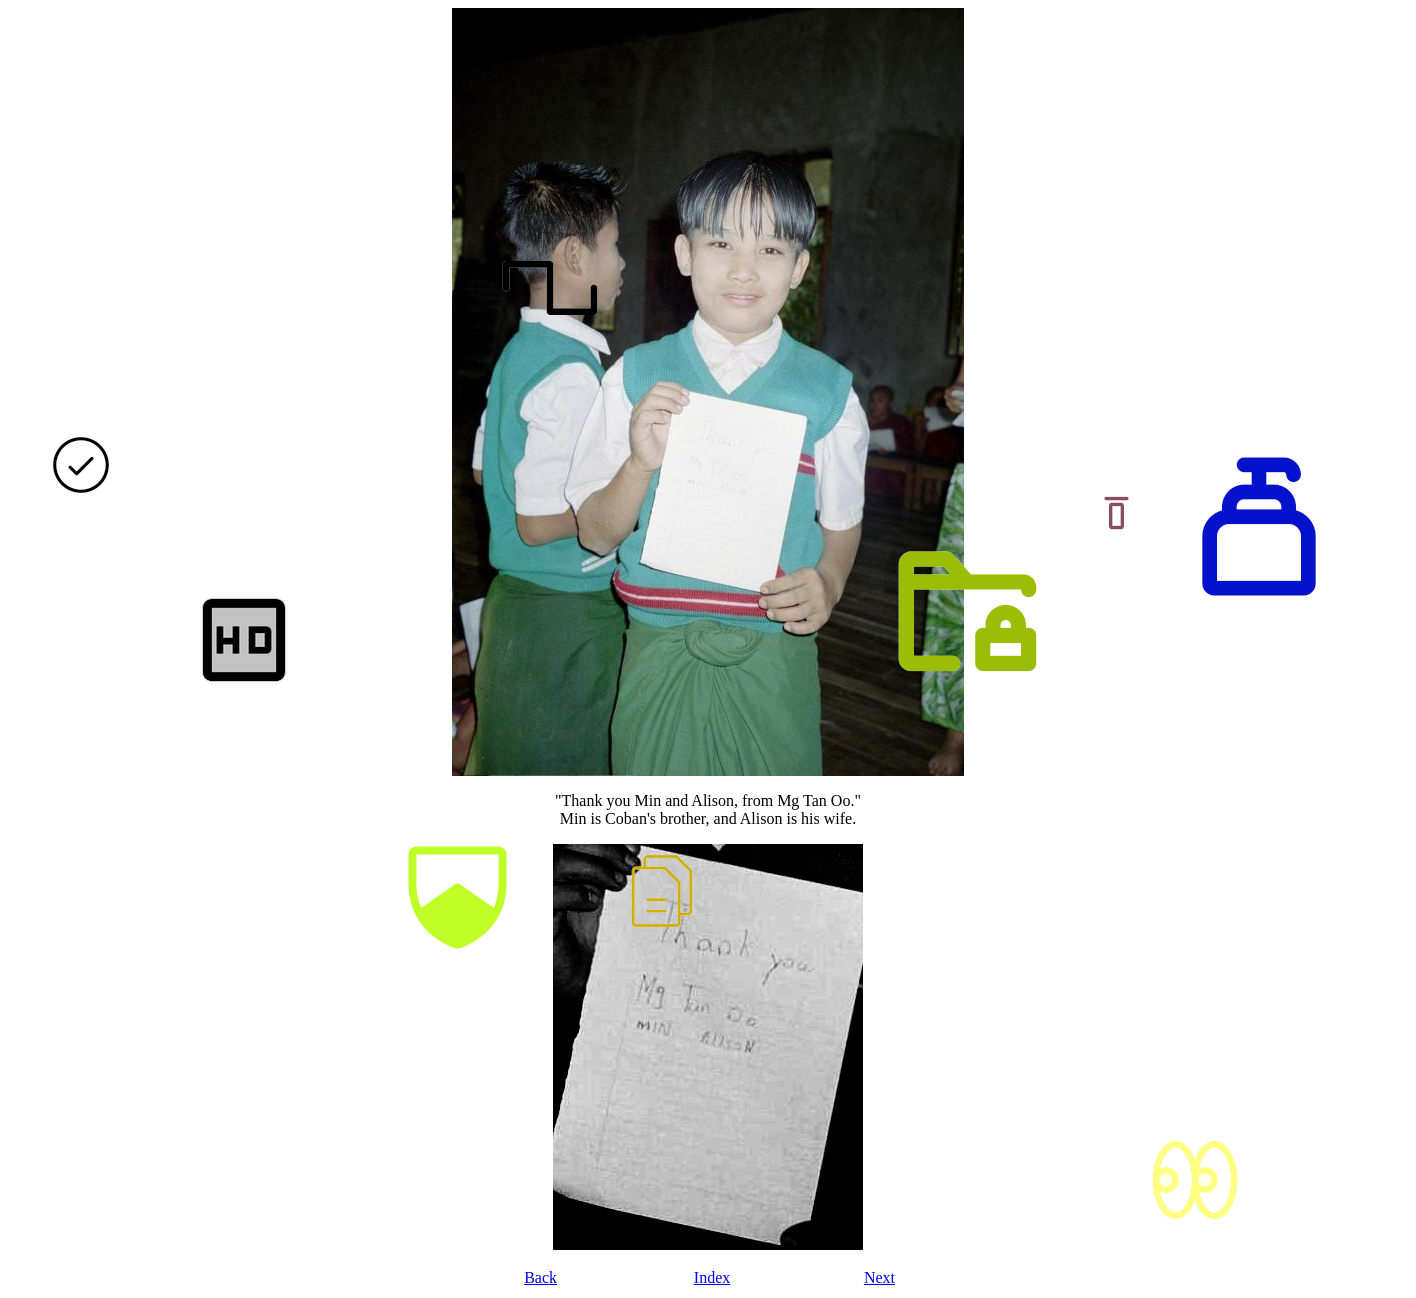  What do you see at coordinates (1116, 512) in the screenshot?
I see `align selected element to the top` at bounding box center [1116, 512].